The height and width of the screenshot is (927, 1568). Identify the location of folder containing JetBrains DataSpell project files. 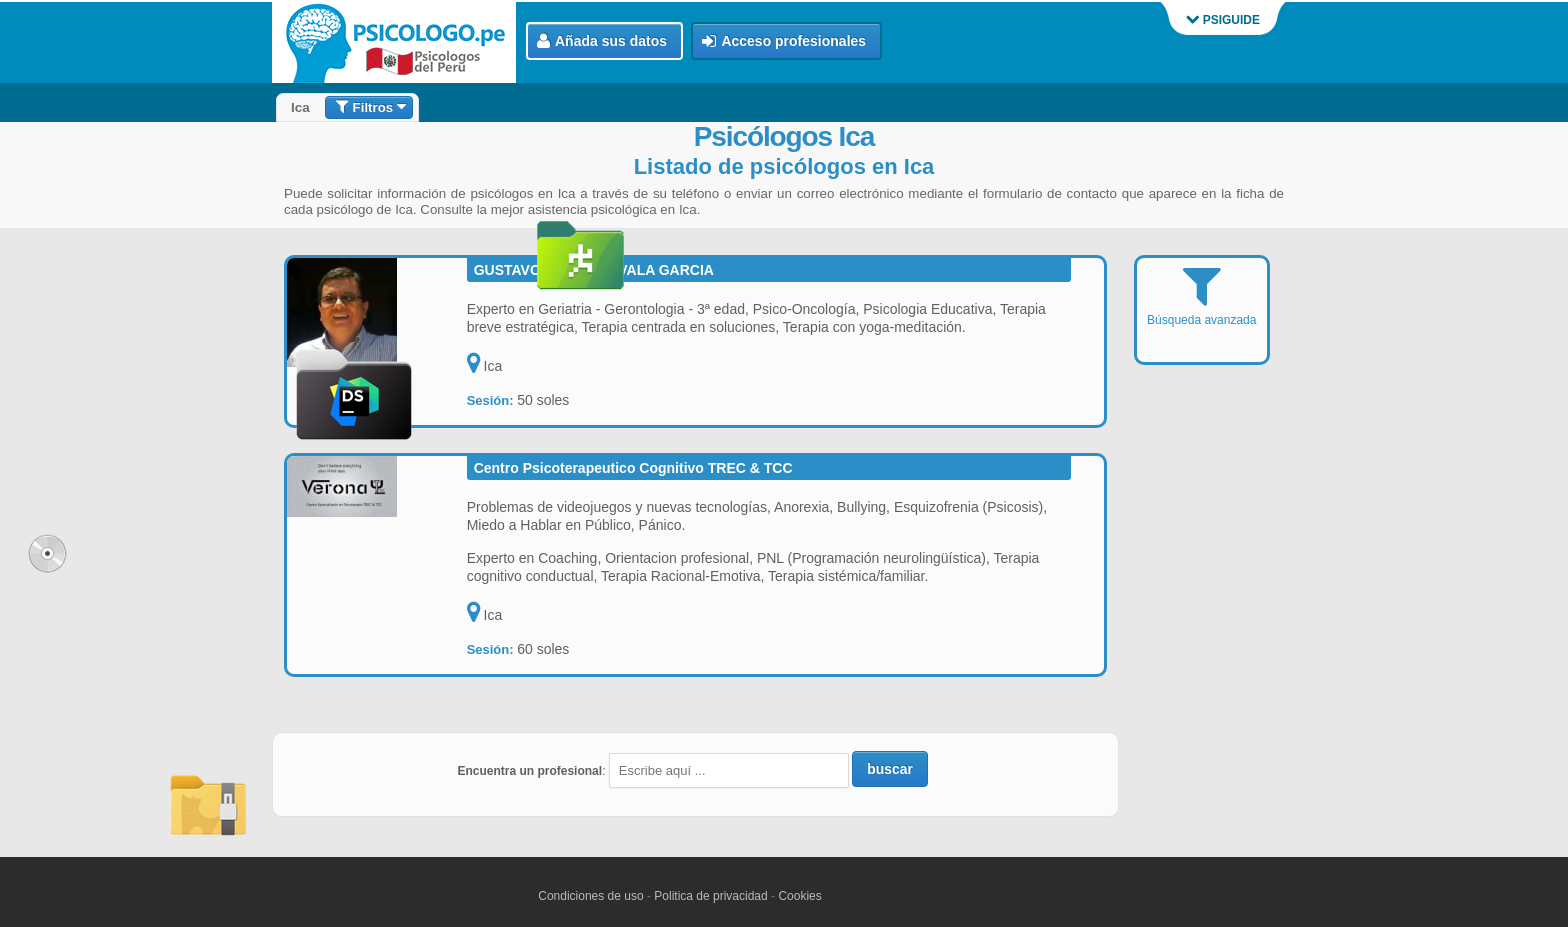
(353, 397).